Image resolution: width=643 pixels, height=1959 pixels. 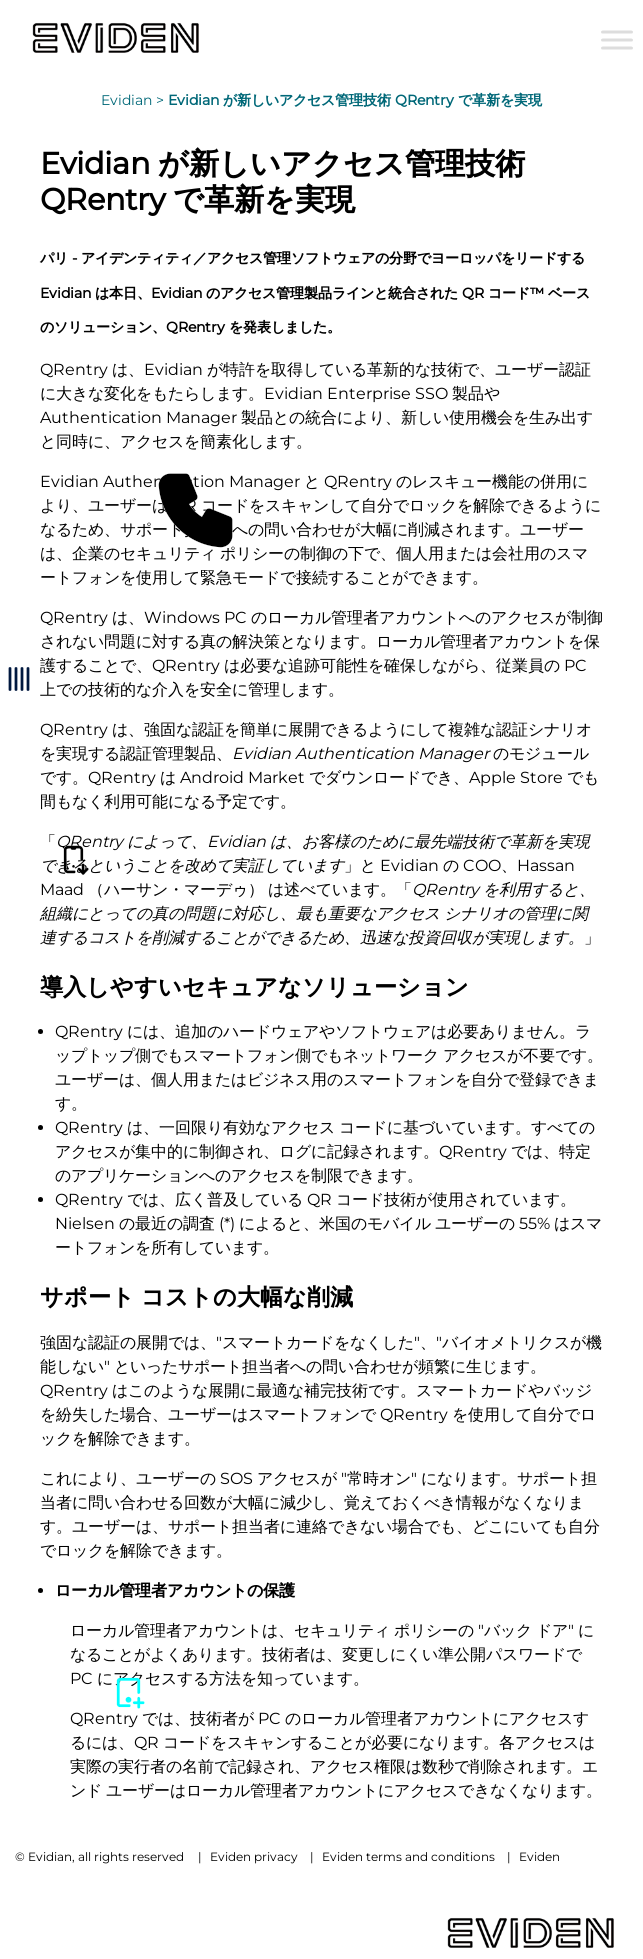 What do you see at coordinates (128, 1692) in the screenshot?
I see `add a new tablet device` at bounding box center [128, 1692].